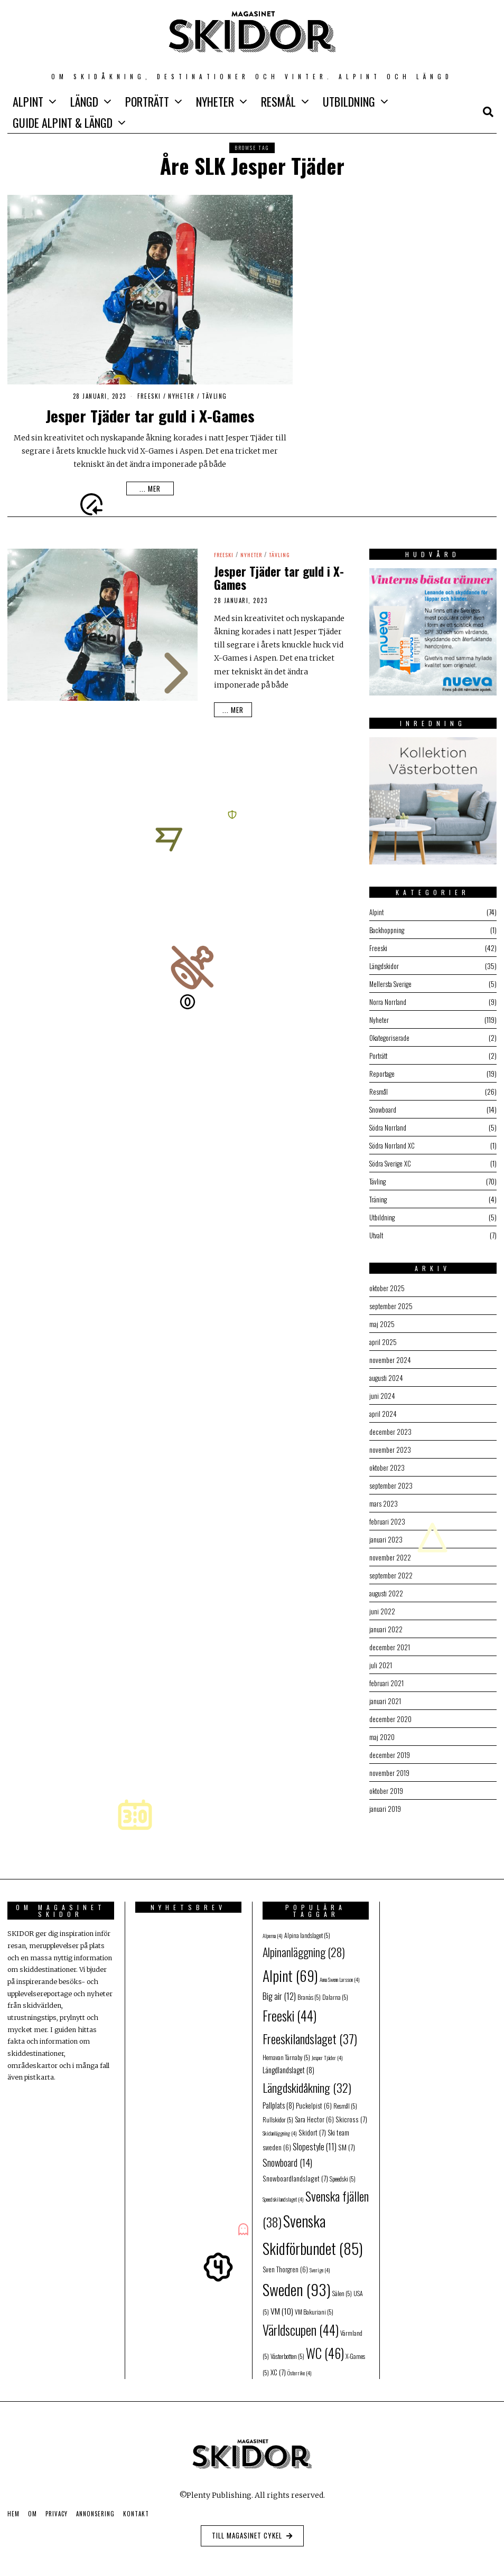 This screenshot has height=2576, width=504. Describe the element at coordinates (91, 504) in the screenshot. I see `indicates a linked issue was closed as not planned` at that location.